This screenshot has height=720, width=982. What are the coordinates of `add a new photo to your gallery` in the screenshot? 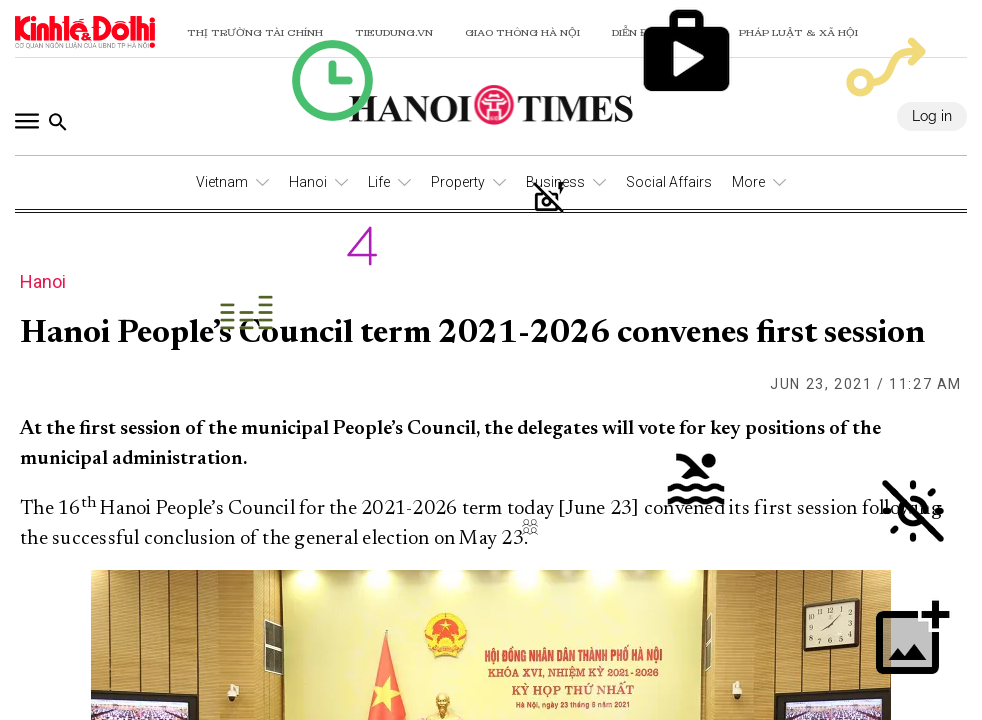 It's located at (911, 639).